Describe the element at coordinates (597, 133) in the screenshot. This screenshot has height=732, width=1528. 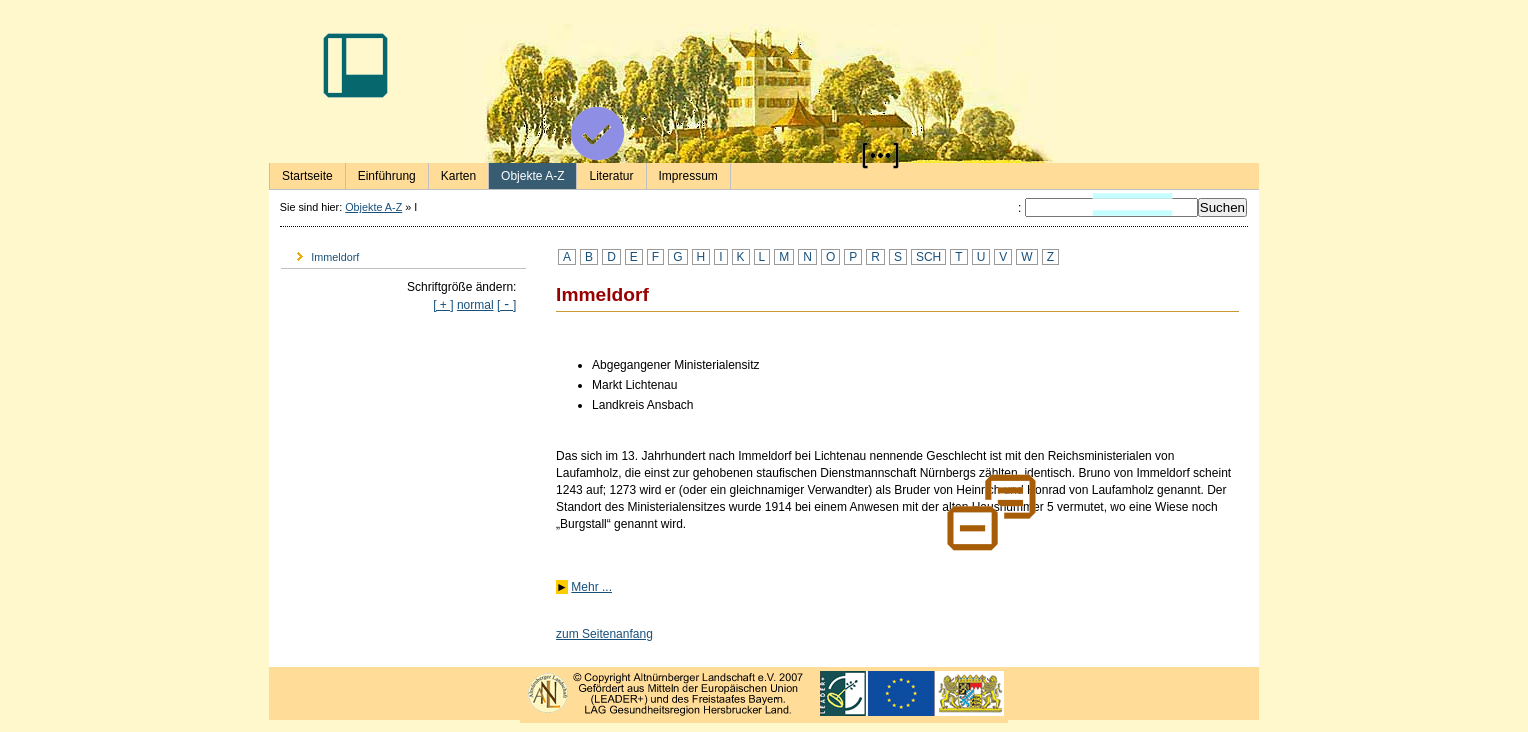
I see `indicates a test or validation has passed` at that location.